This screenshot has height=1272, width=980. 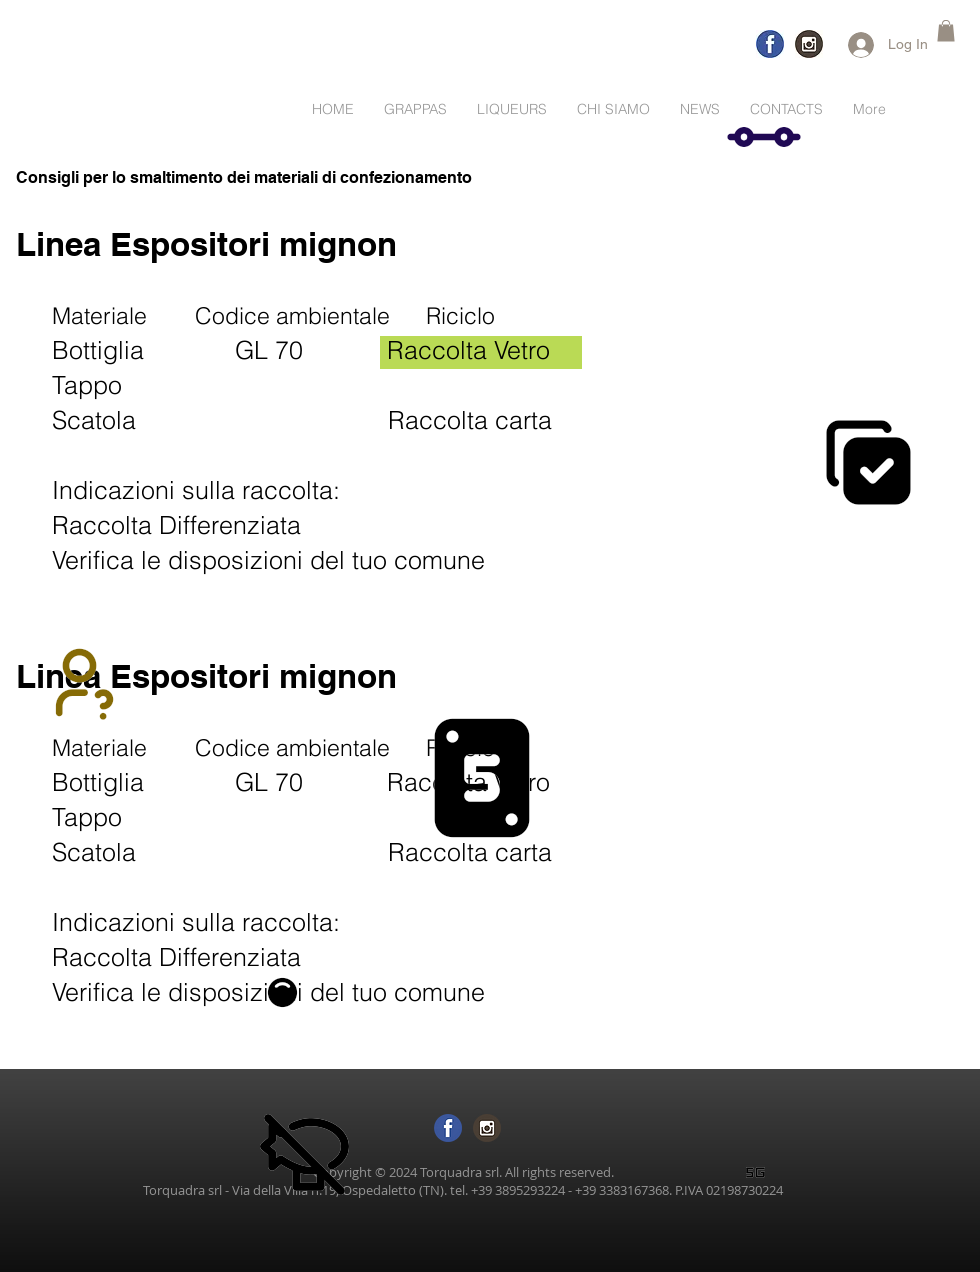 What do you see at coordinates (282, 992) in the screenshot?
I see `apply inner shadow effect to top edge` at bounding box center [282, 992].